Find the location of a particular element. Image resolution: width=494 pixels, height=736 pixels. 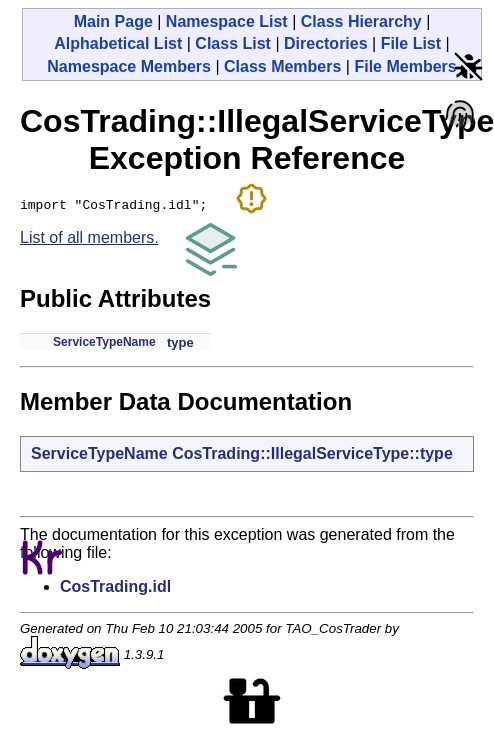

indicates swedish krona currency is located at coordinates (42, 557).